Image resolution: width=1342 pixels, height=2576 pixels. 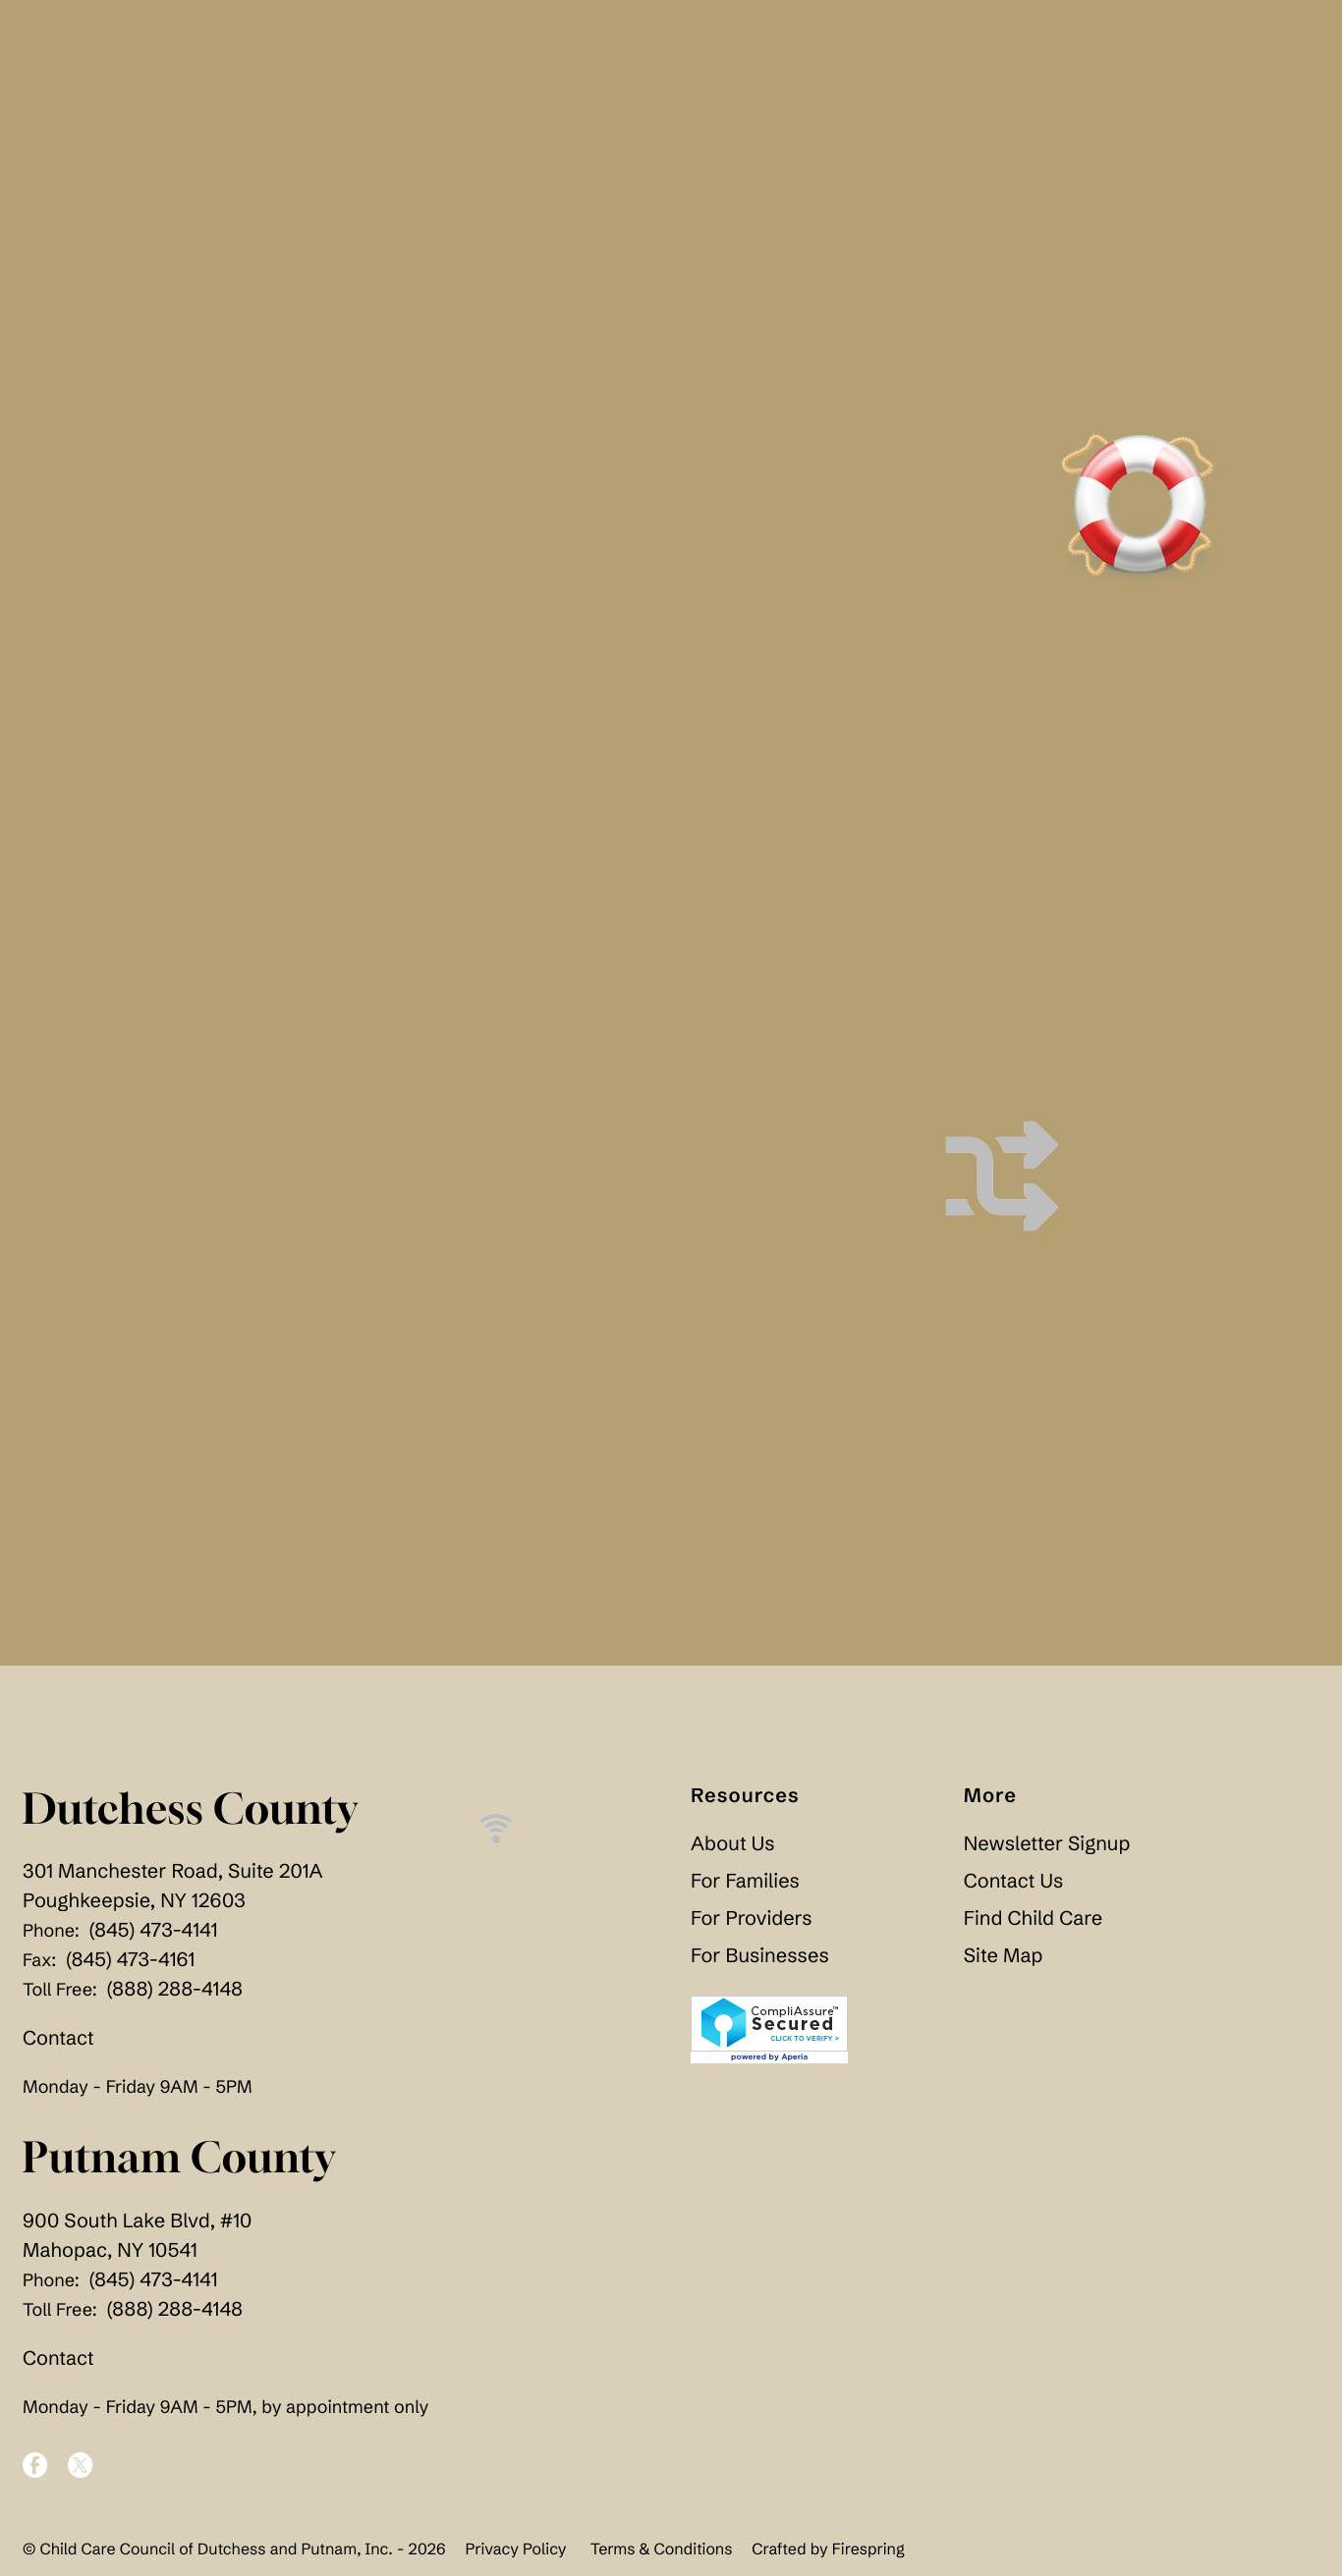 I want to click on access help documentation or support, so click(x=1140, y=507).